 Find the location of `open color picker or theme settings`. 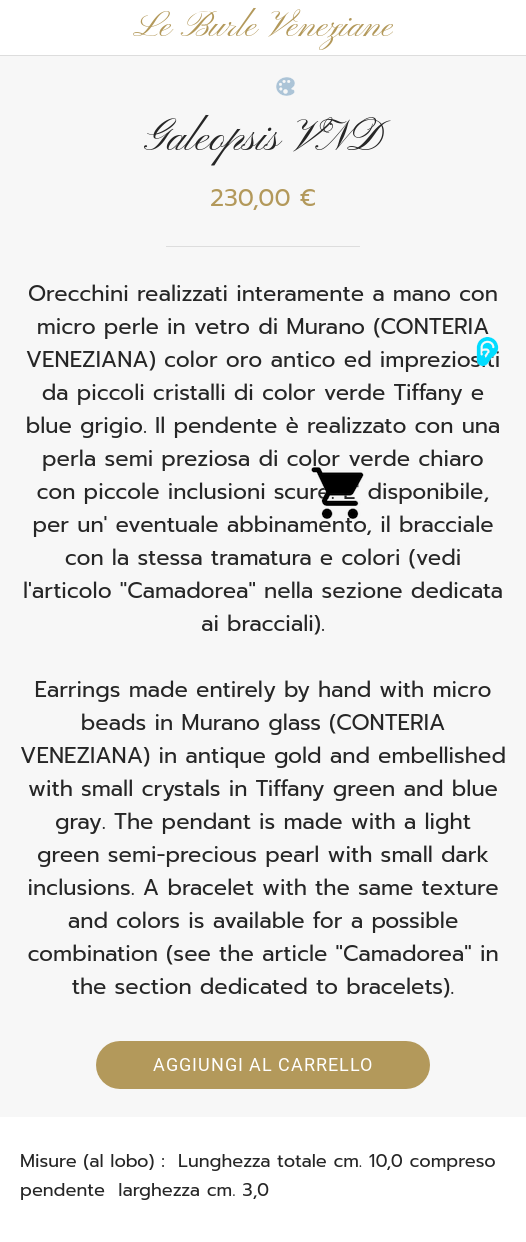

open color picker or theme settings is located at coordinates (285, 86).